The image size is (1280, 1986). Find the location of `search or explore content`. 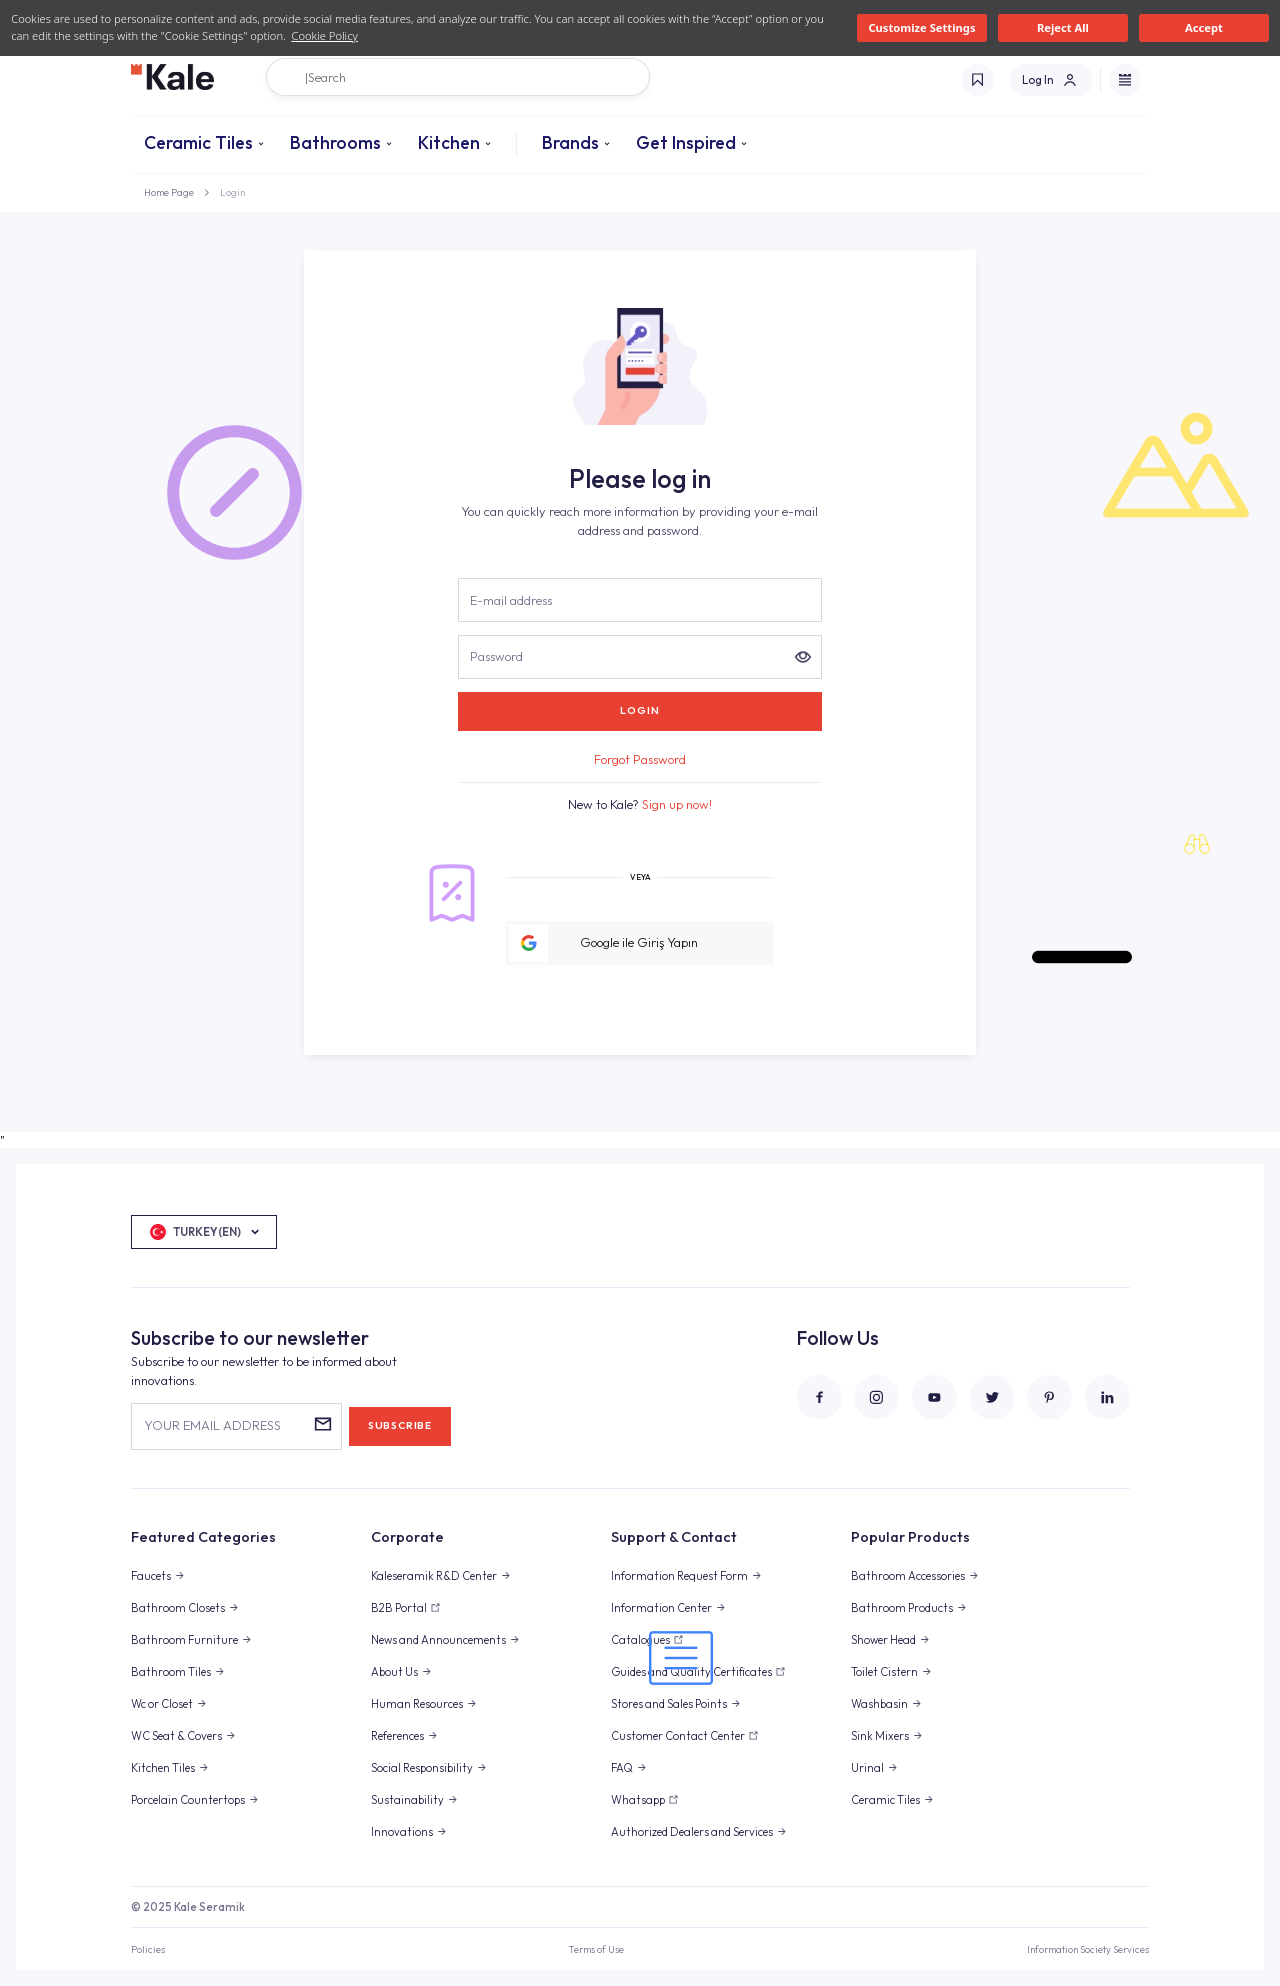

search or explore content is located at coordinates (1197, 844).